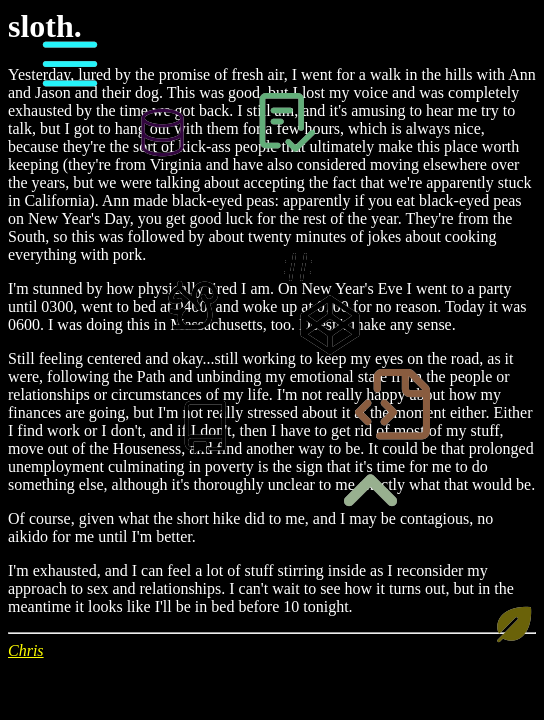 The height and width of the screenshot is (720, 544). What do you see at coordinates (513, 624) in the screenshot?
I see `indicates eco-friendly or sustainable option` at bounding box center [513, 624].